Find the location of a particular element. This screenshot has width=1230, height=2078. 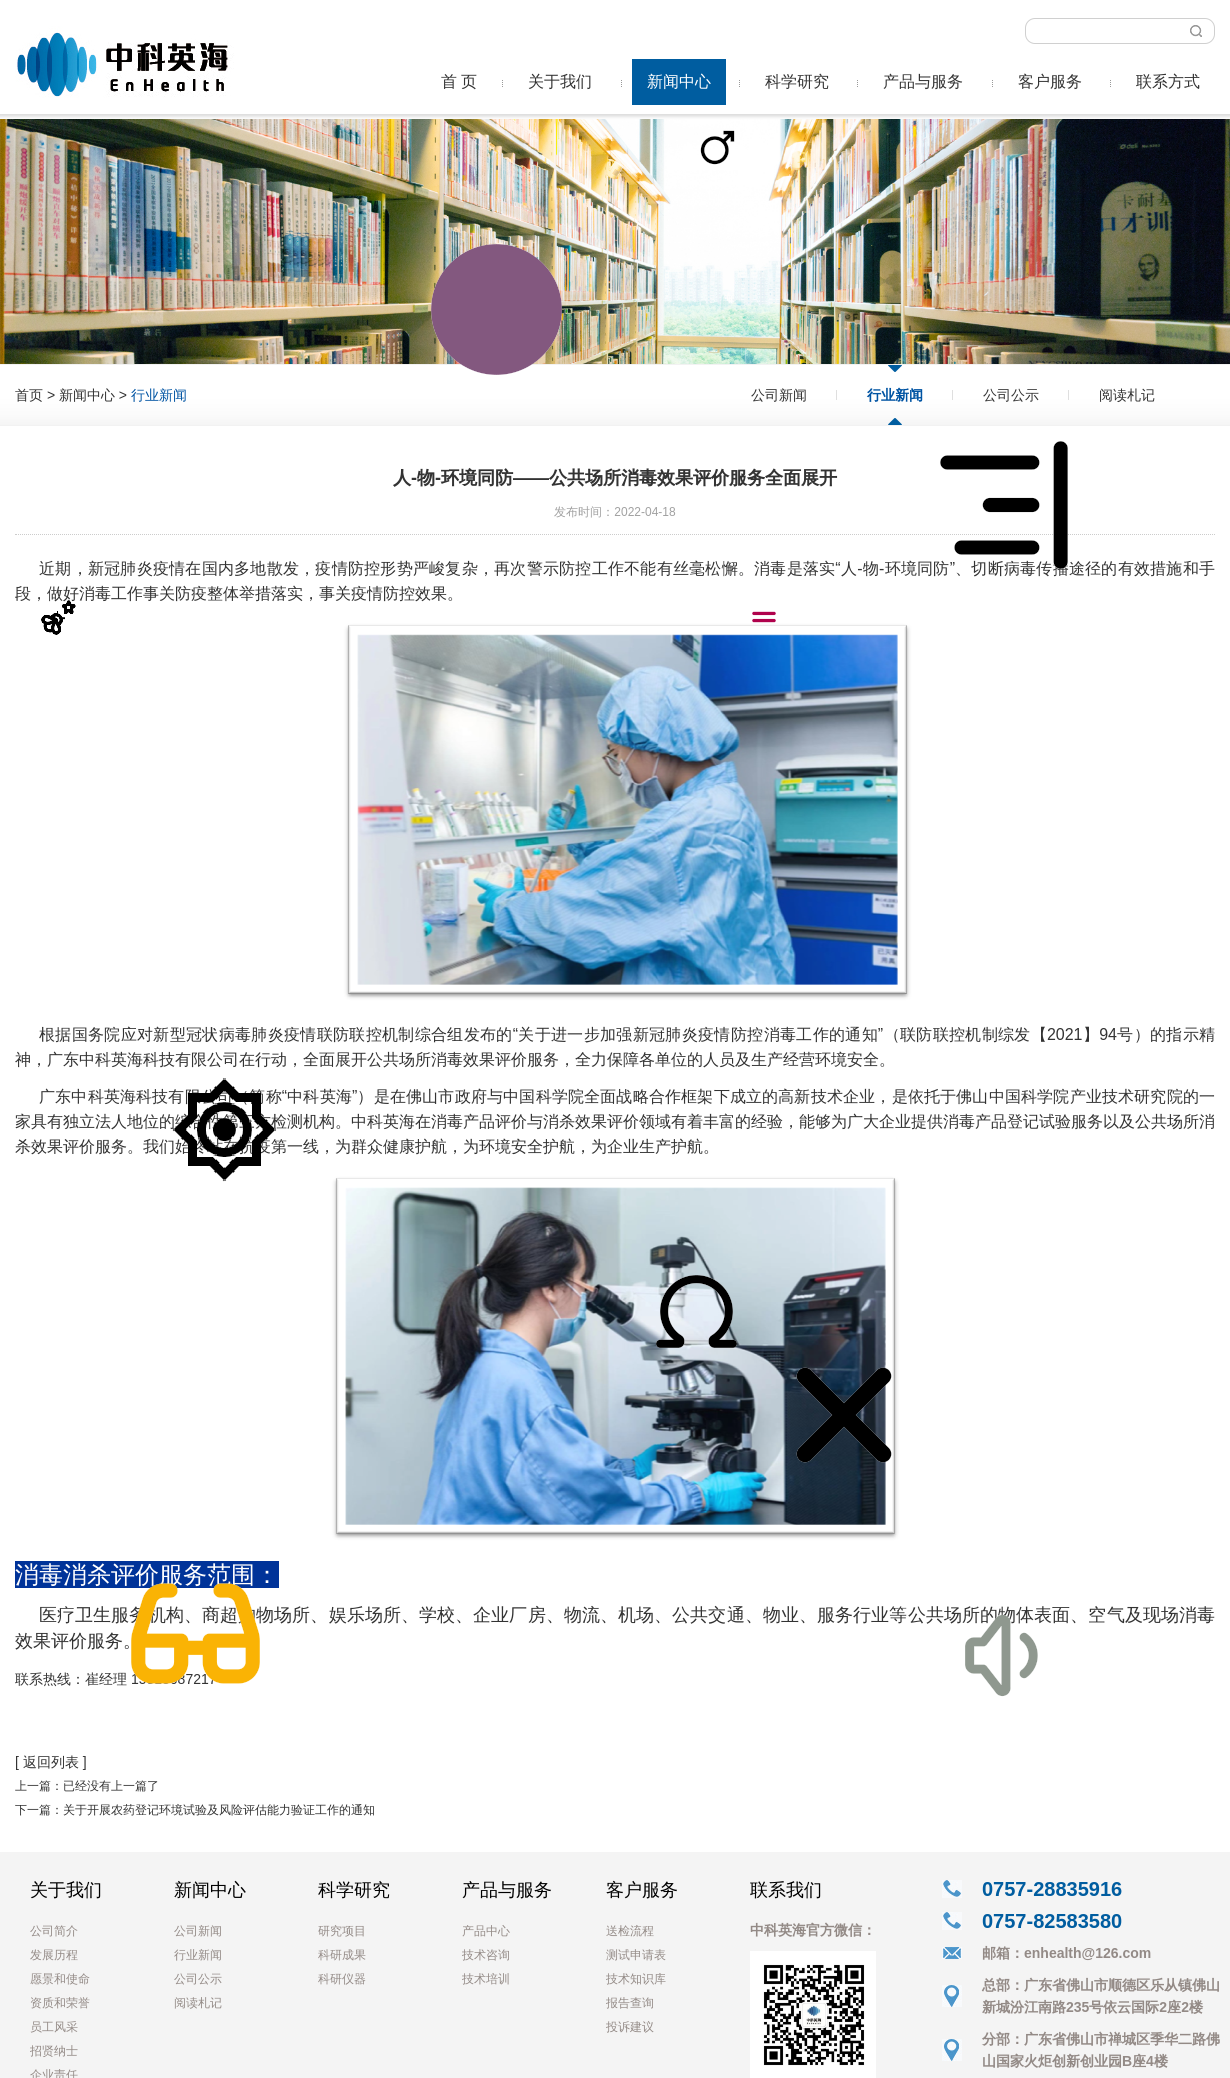

represents the omega symbol in mathematical or scientific contexts is located at coordinates (696, 1311).